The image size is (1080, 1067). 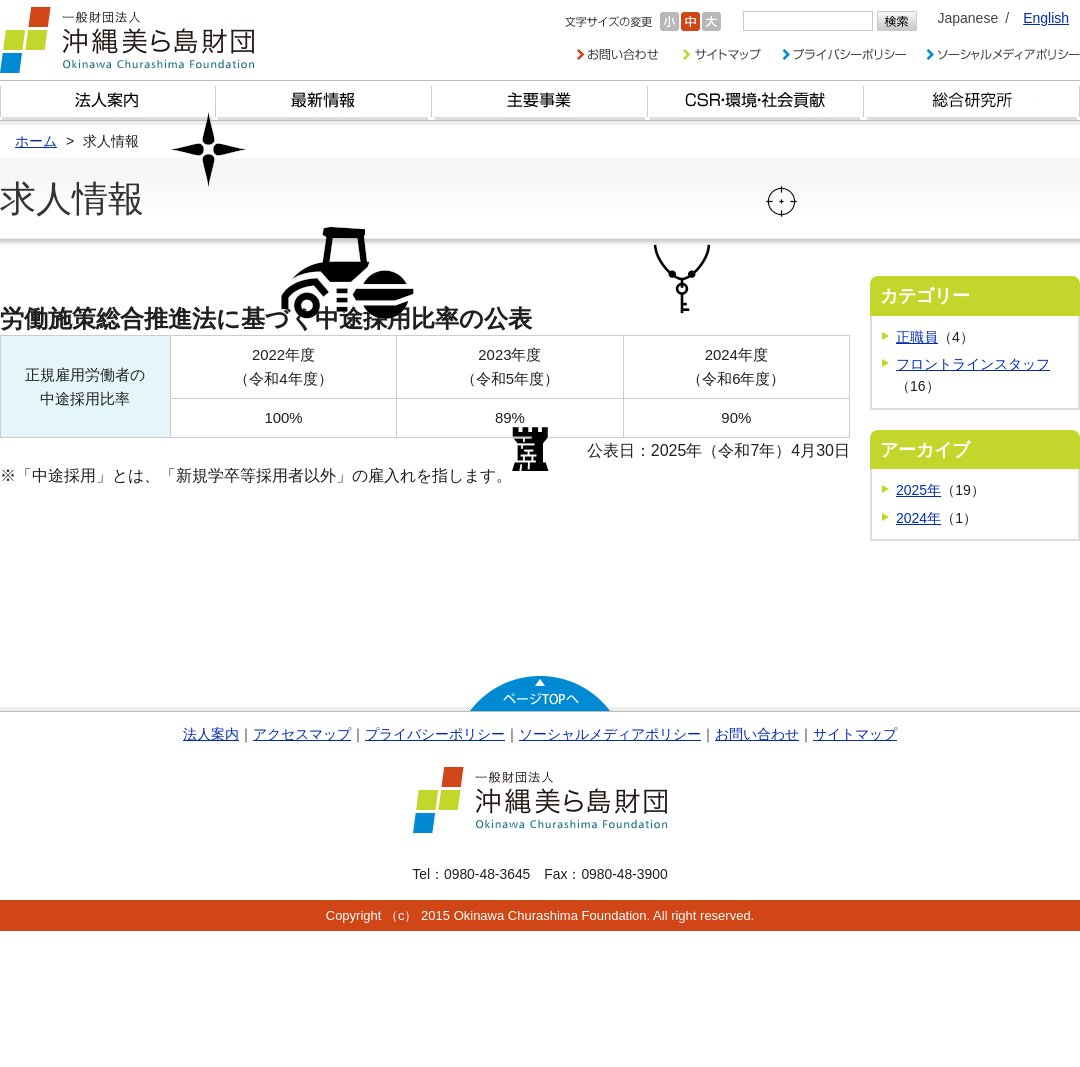 I want to click on decorative key item or accessory in a game inventory, so click(x=682, y=279).